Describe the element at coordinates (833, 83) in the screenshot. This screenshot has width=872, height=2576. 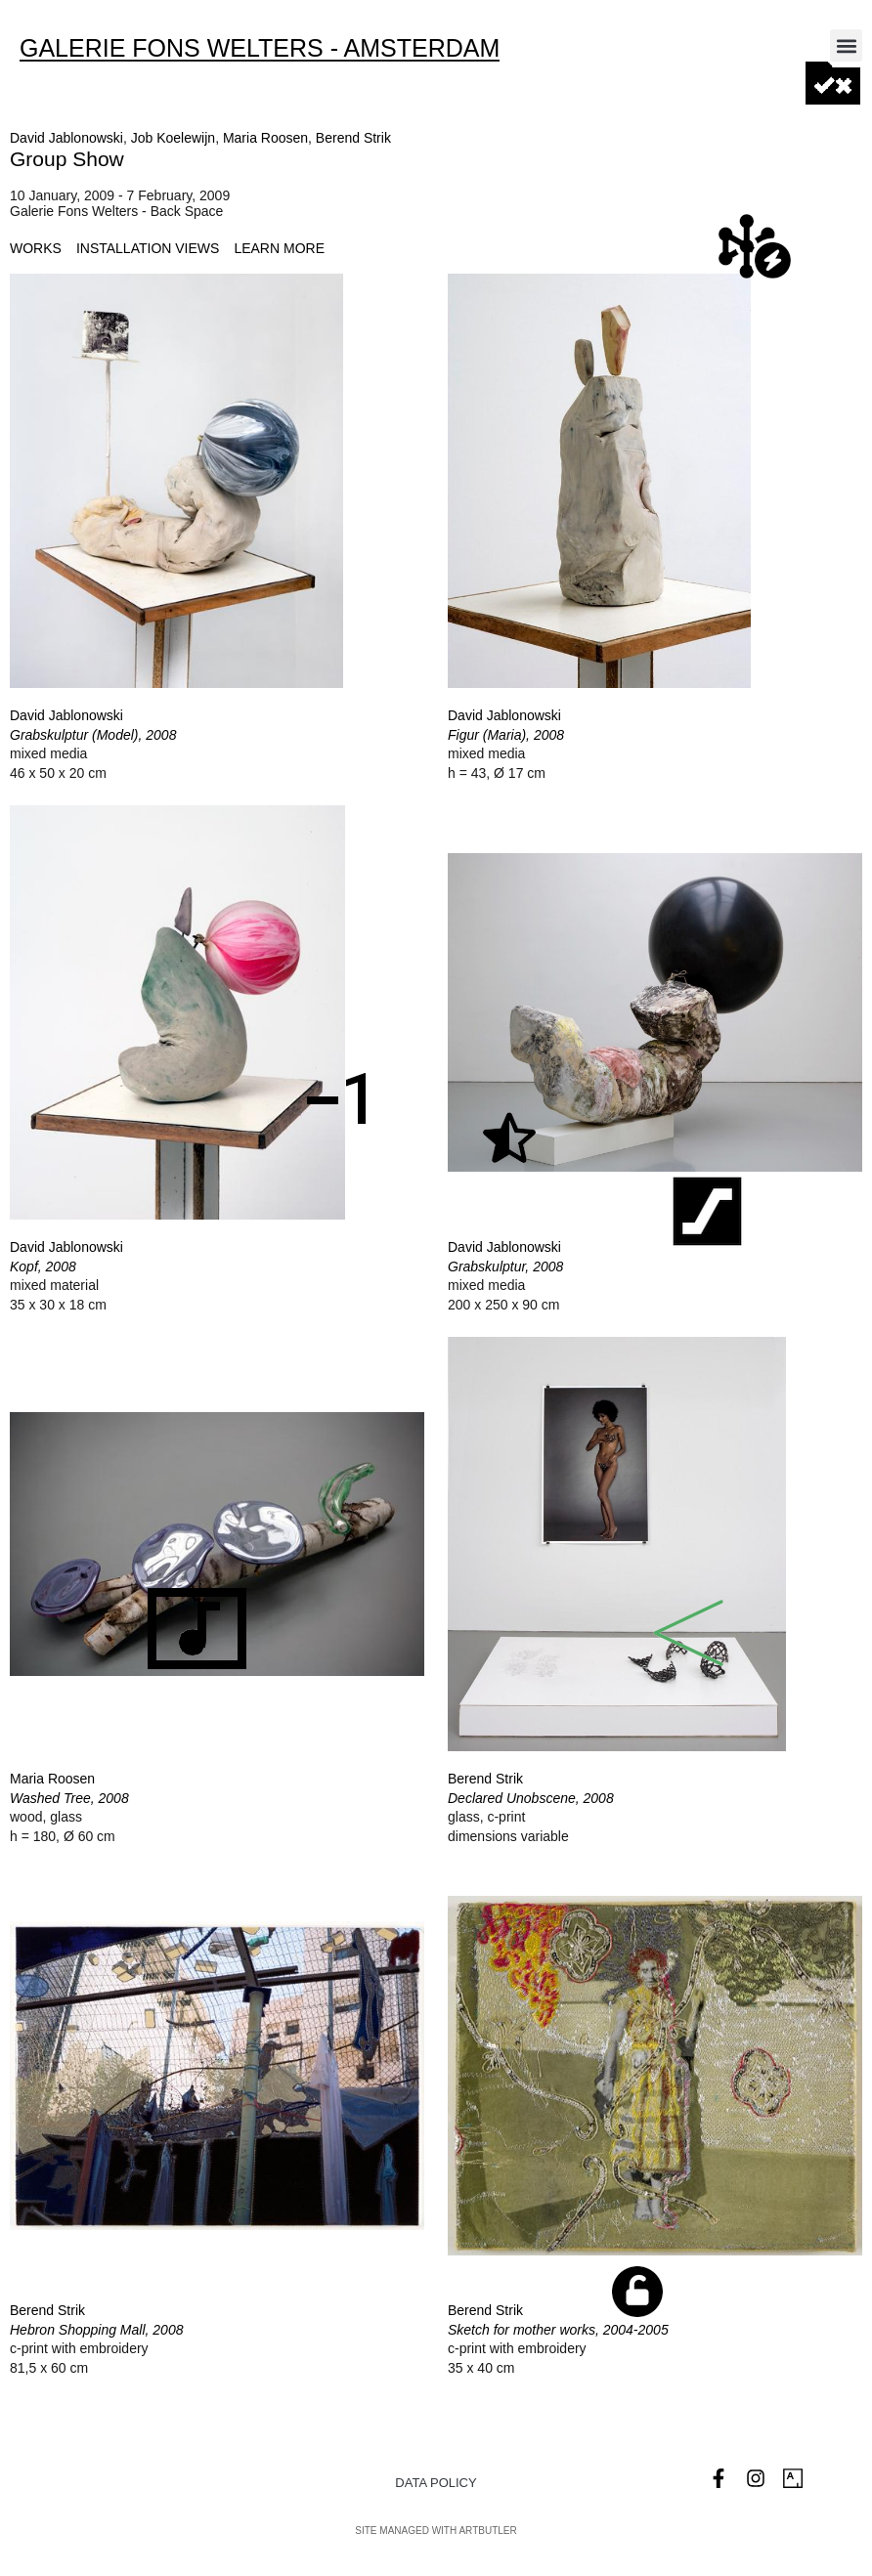
I see `folder with validation rules applied` at that location.